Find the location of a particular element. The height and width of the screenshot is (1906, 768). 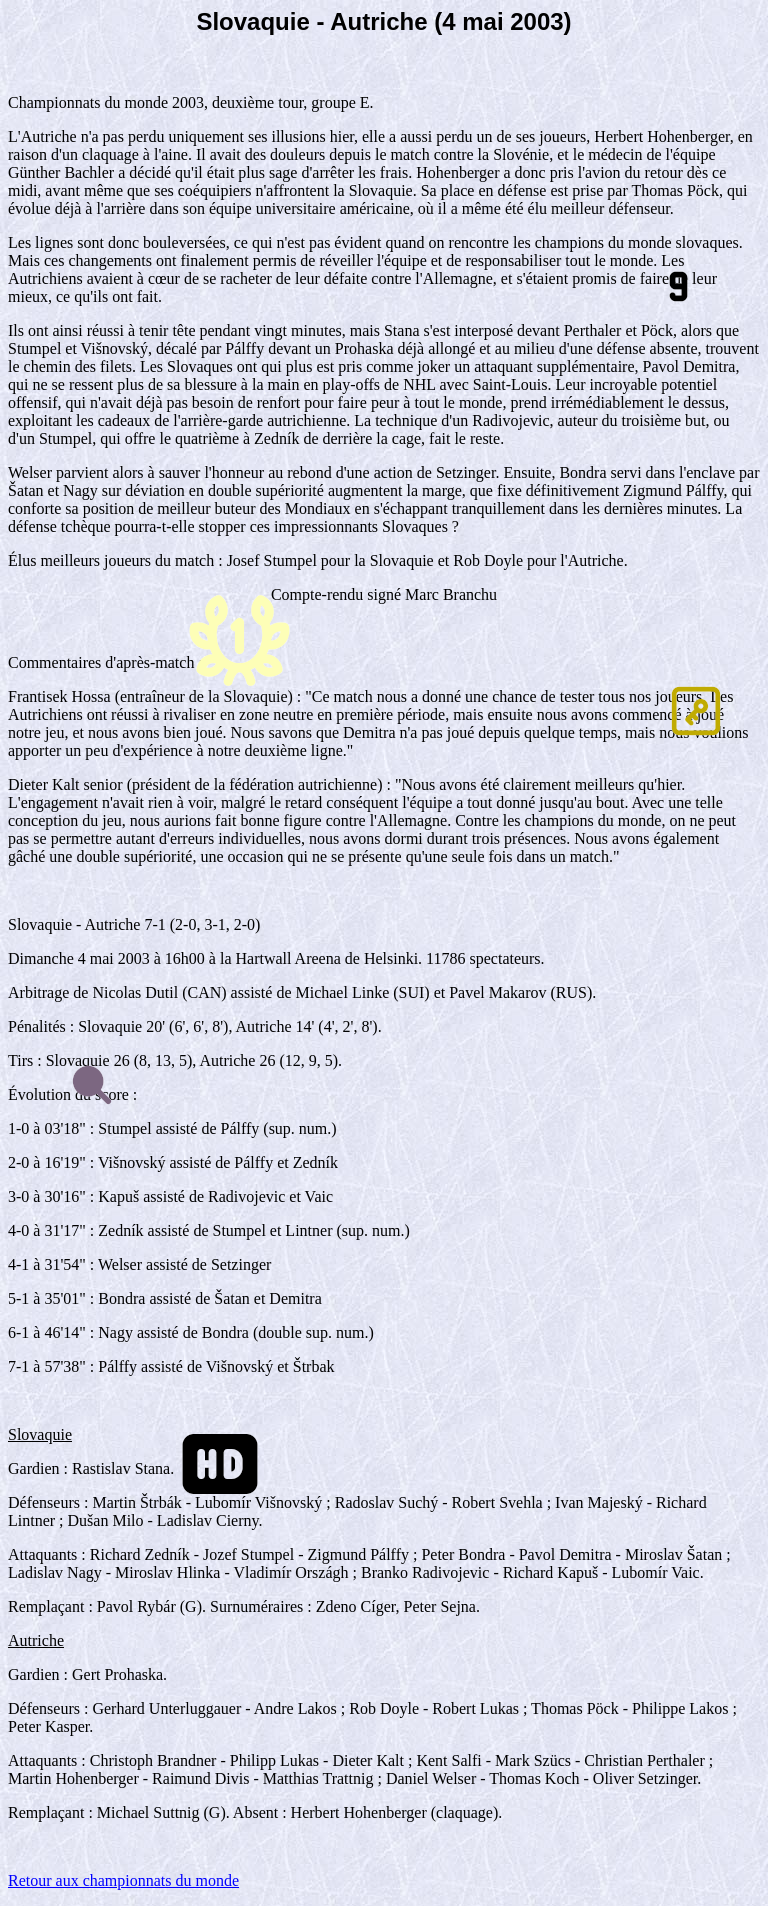

indicates first place or winner status is located at coordinates (239, 640).